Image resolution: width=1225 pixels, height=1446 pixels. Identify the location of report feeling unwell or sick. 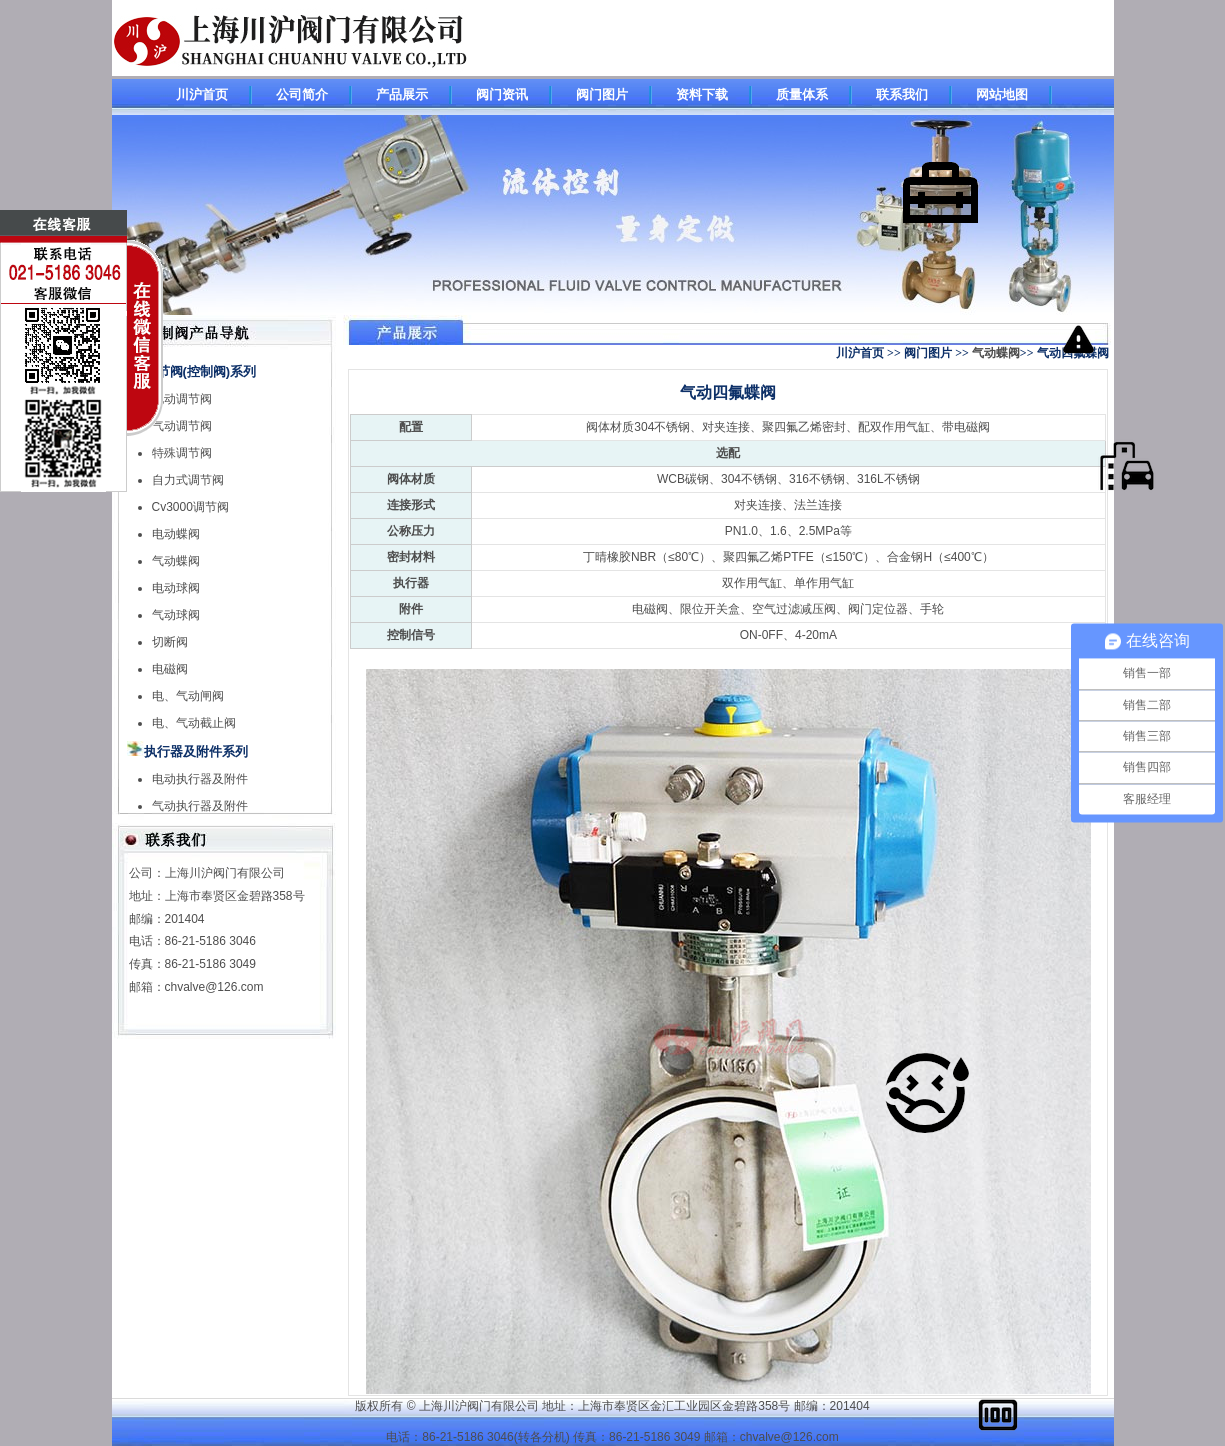
(925, 1093).